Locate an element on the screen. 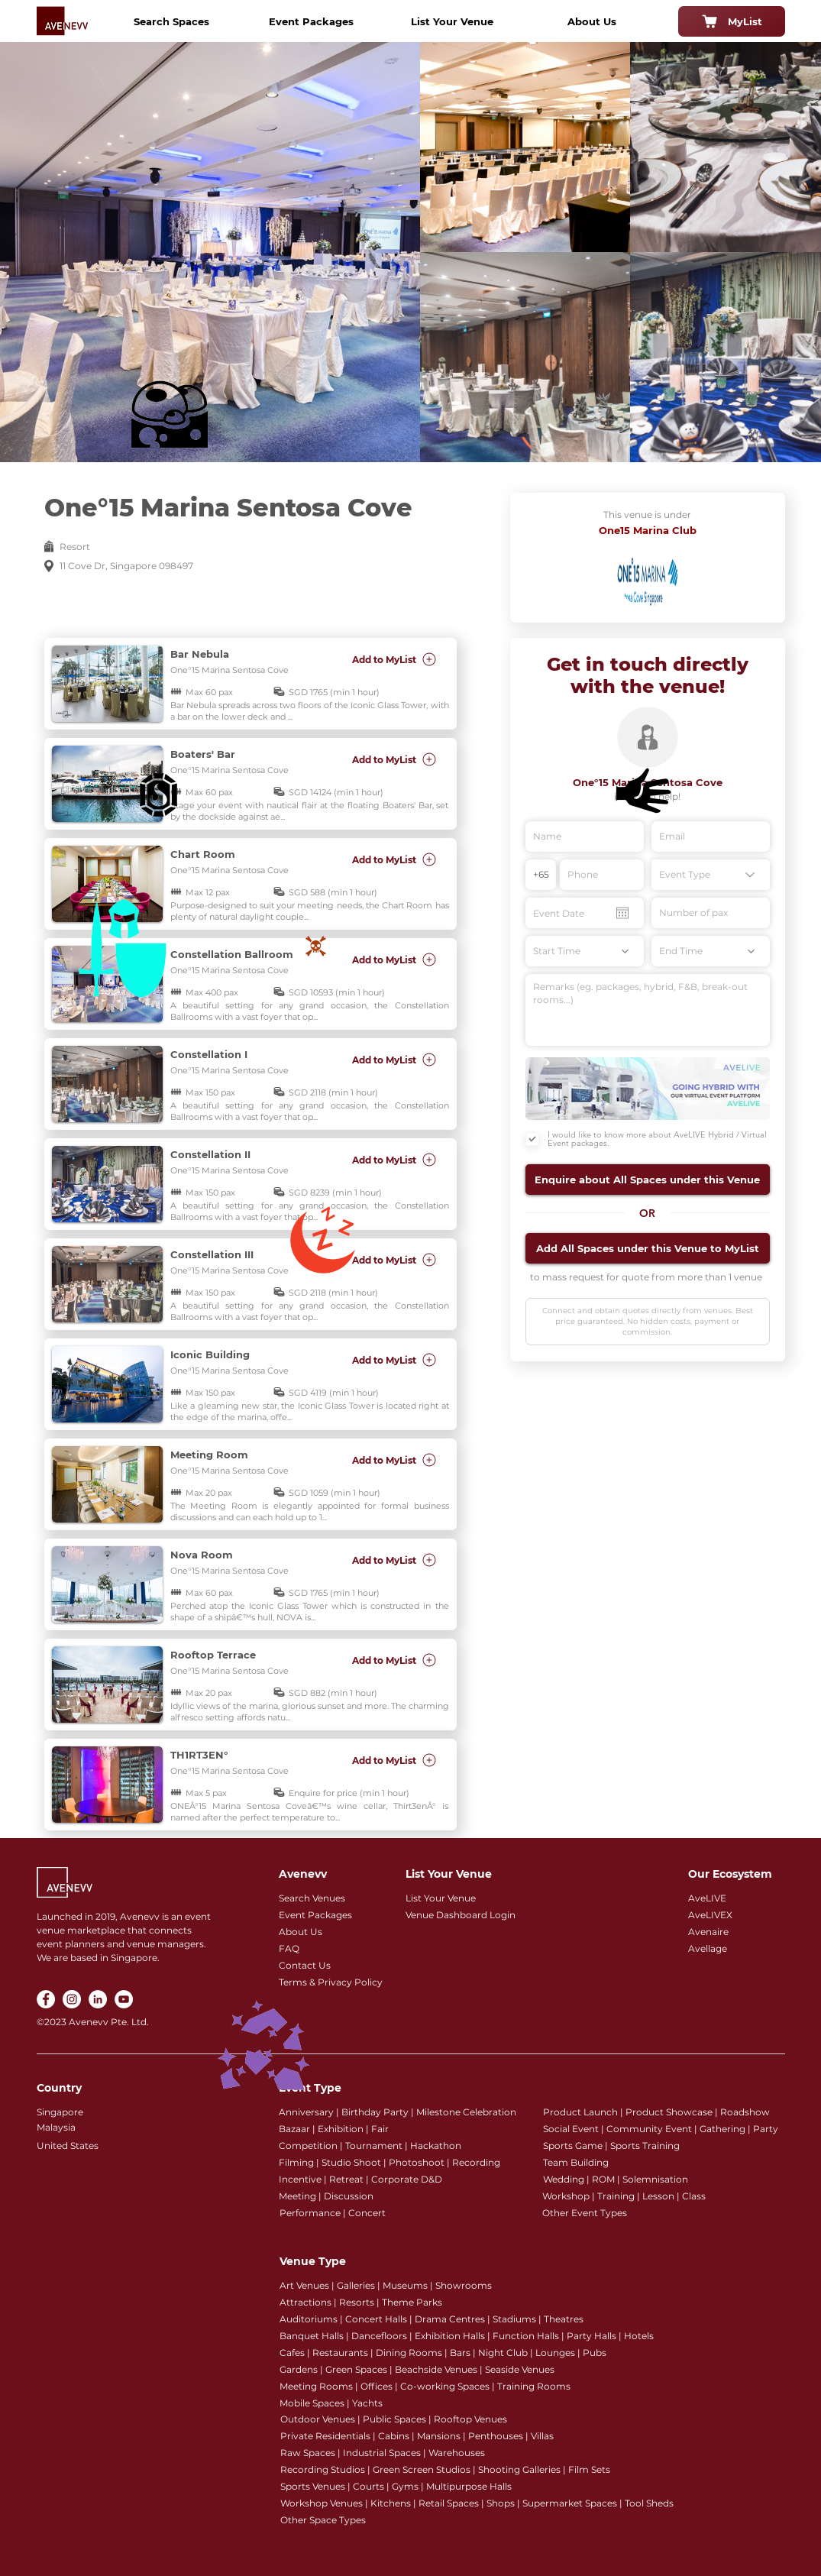 This screenshot has height=2576, width=821. equip or activate a fire-element gem is located at coordinates (158, 794).